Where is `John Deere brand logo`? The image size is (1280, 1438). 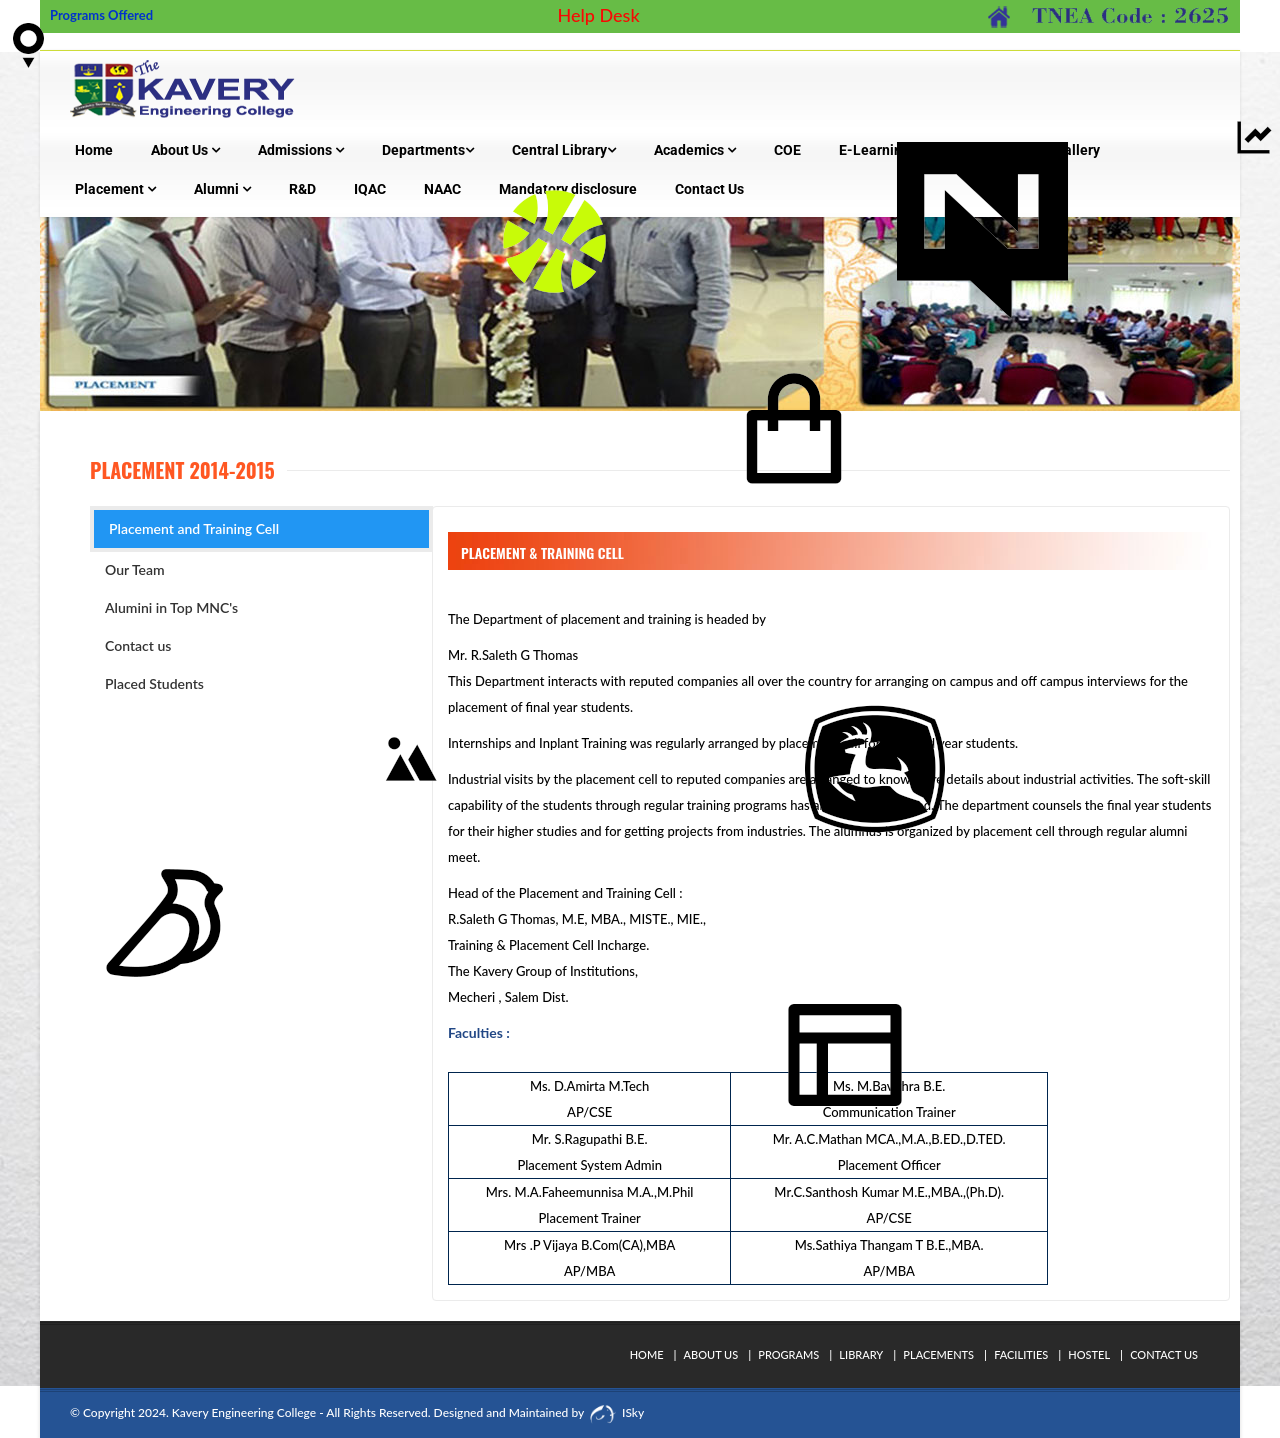 John Deere brand logo is located at coordinates (875, 769).